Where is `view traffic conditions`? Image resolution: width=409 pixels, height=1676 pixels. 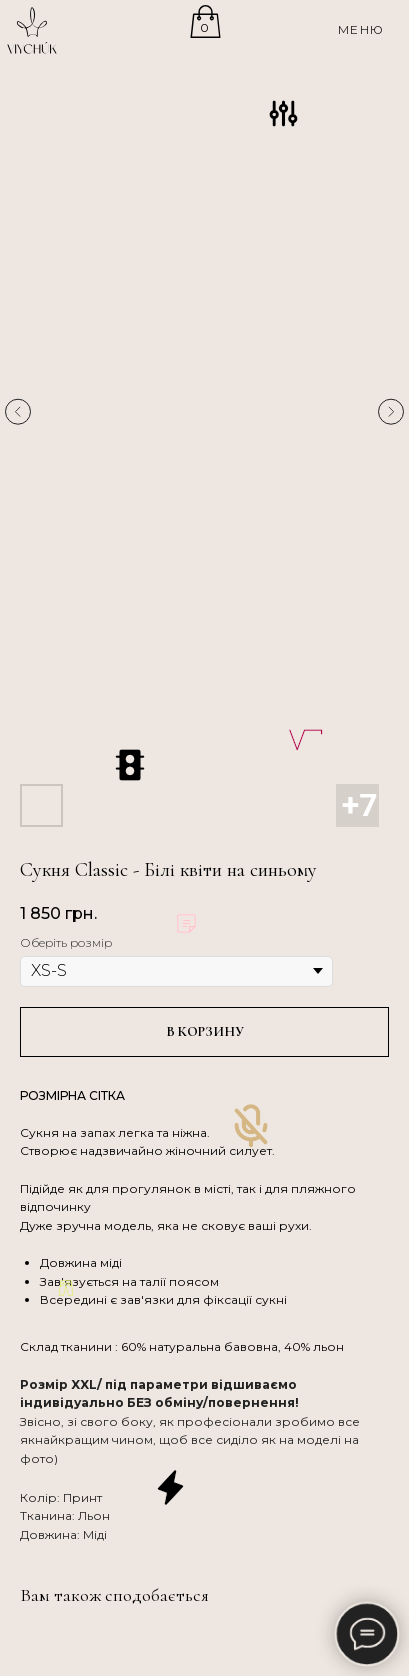 view traffic conditions is located at coordinates (130, 765).